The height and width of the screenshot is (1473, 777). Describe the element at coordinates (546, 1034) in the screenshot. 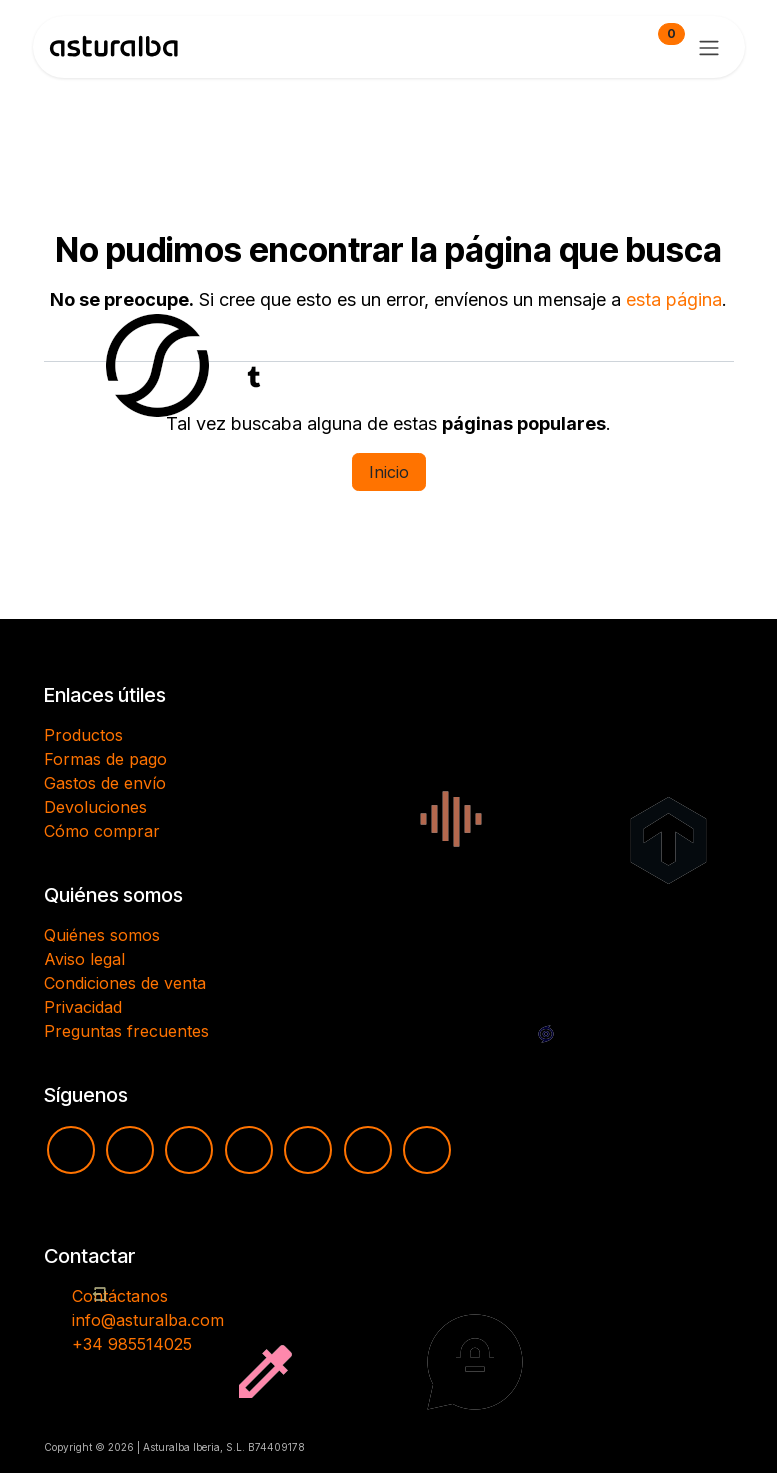

I see `indicates typhoon or hurricane weather alert` at that location.